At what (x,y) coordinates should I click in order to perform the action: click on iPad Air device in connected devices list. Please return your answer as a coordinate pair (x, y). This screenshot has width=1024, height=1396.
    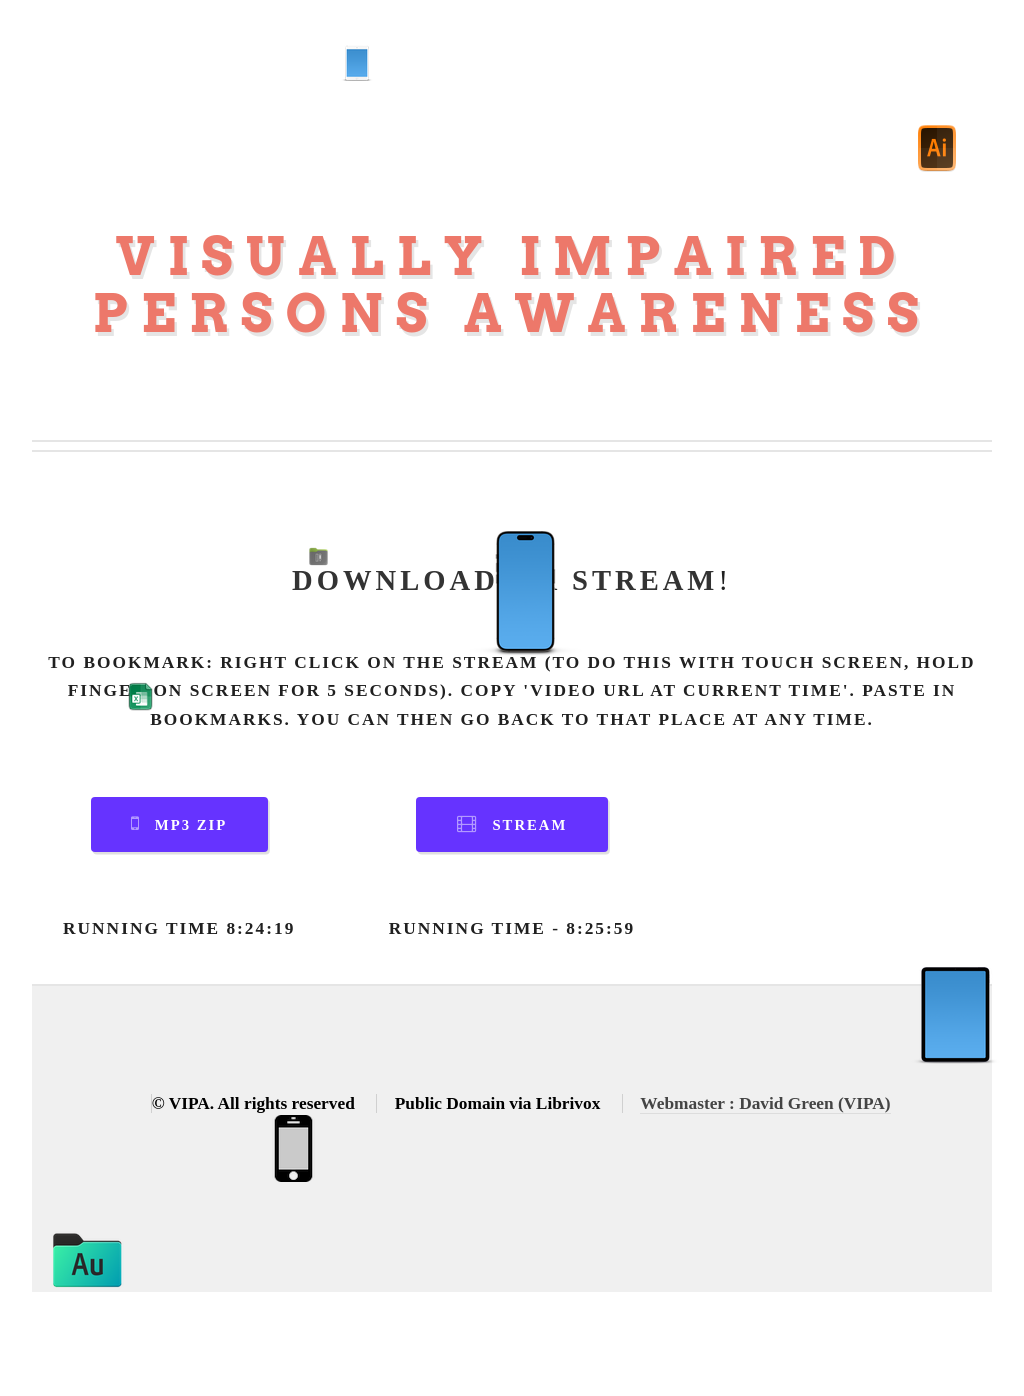
    Looking at the image, I should click on (955, 1015).